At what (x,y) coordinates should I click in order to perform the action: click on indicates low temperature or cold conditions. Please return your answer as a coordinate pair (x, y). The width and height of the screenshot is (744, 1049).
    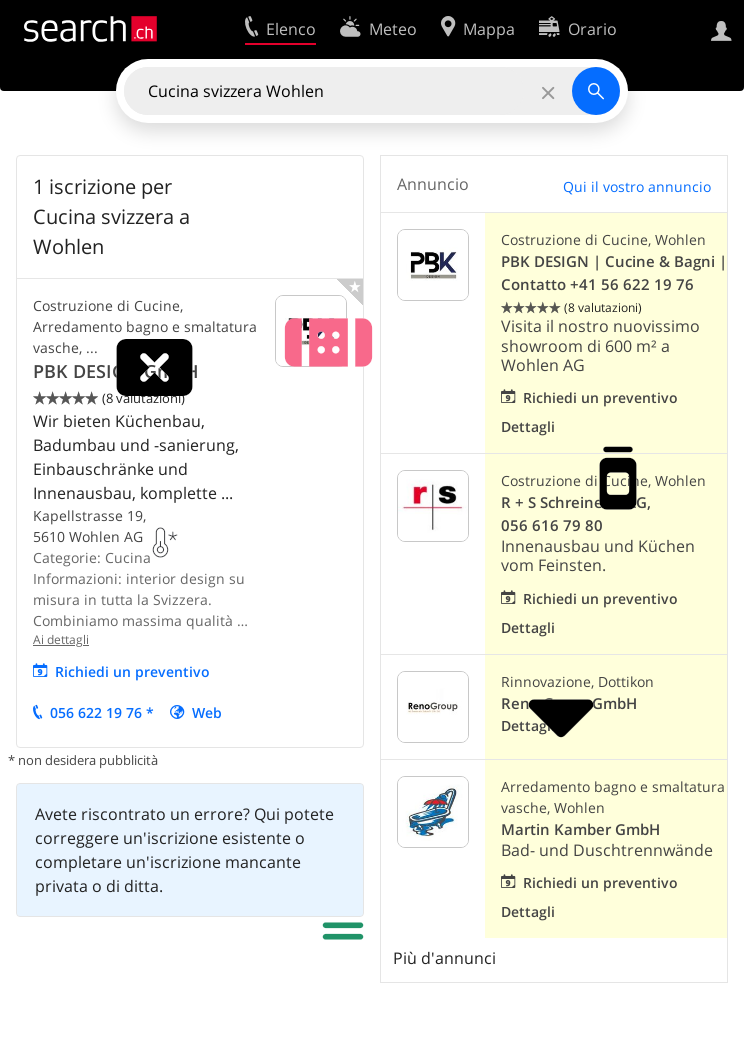
    Looking at the image, I should click on (161, 542).